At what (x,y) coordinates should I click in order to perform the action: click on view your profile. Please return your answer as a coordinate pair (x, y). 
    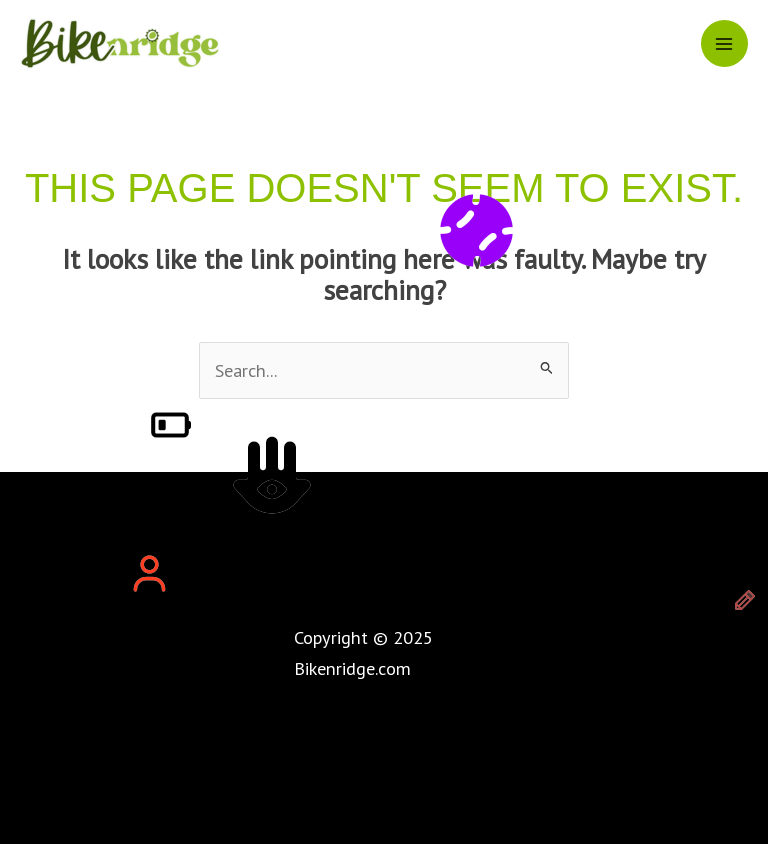
    Looking at the image, I should click on (149, 573).